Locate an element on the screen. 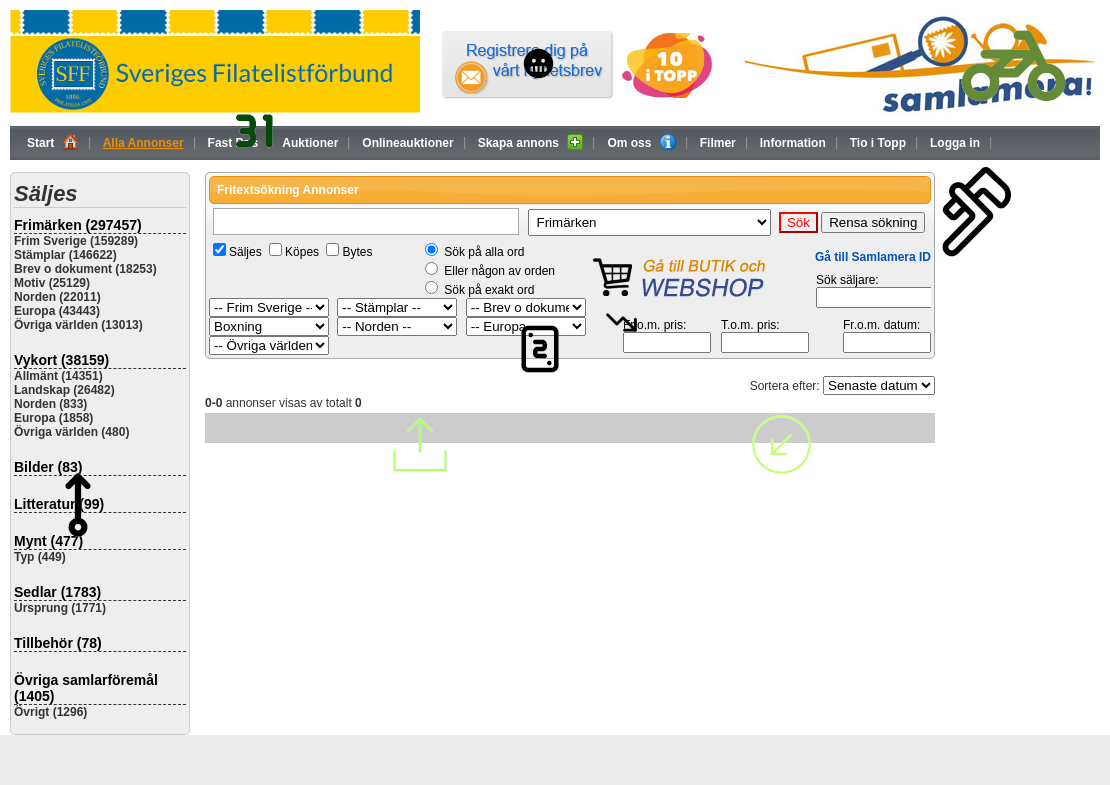 Image resolution: width=1110 pixels, height=785 pixels. navigate to previous or lower-left content is located at coordinates (781, 444).